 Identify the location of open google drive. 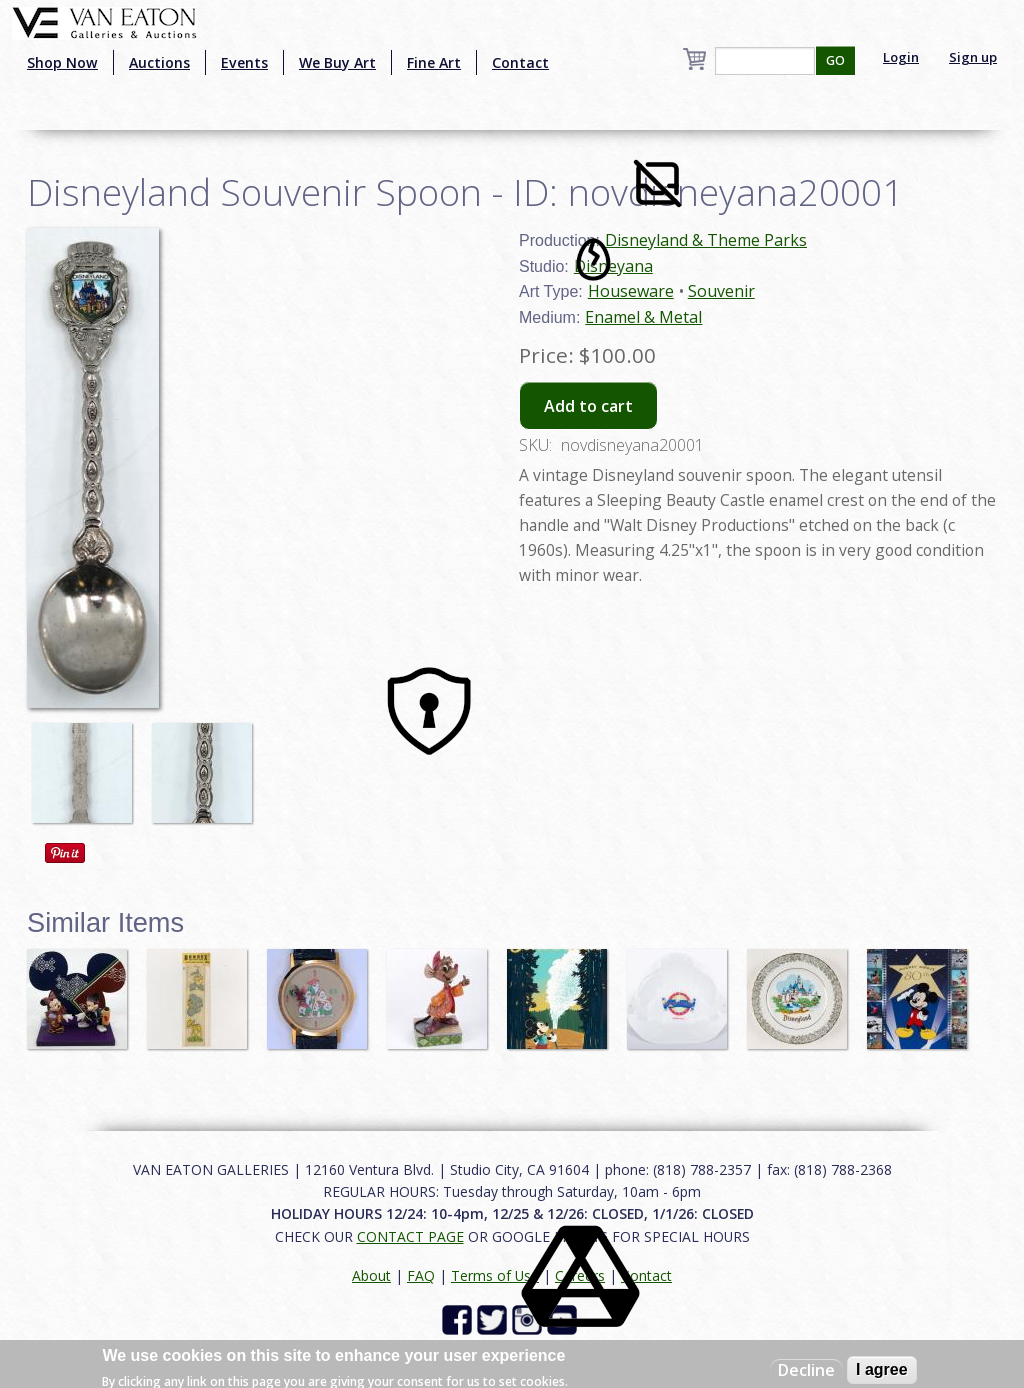
(580, 1280).